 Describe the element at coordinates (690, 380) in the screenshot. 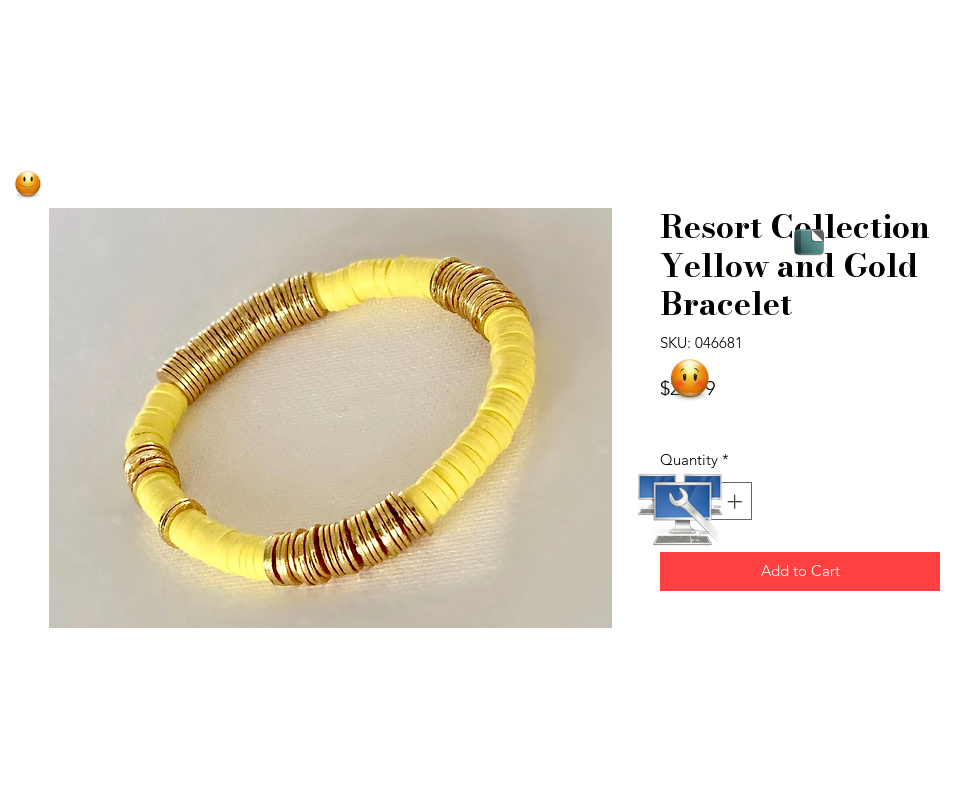

I see `indicates embarrassment or awkwardness in a message` at that location.